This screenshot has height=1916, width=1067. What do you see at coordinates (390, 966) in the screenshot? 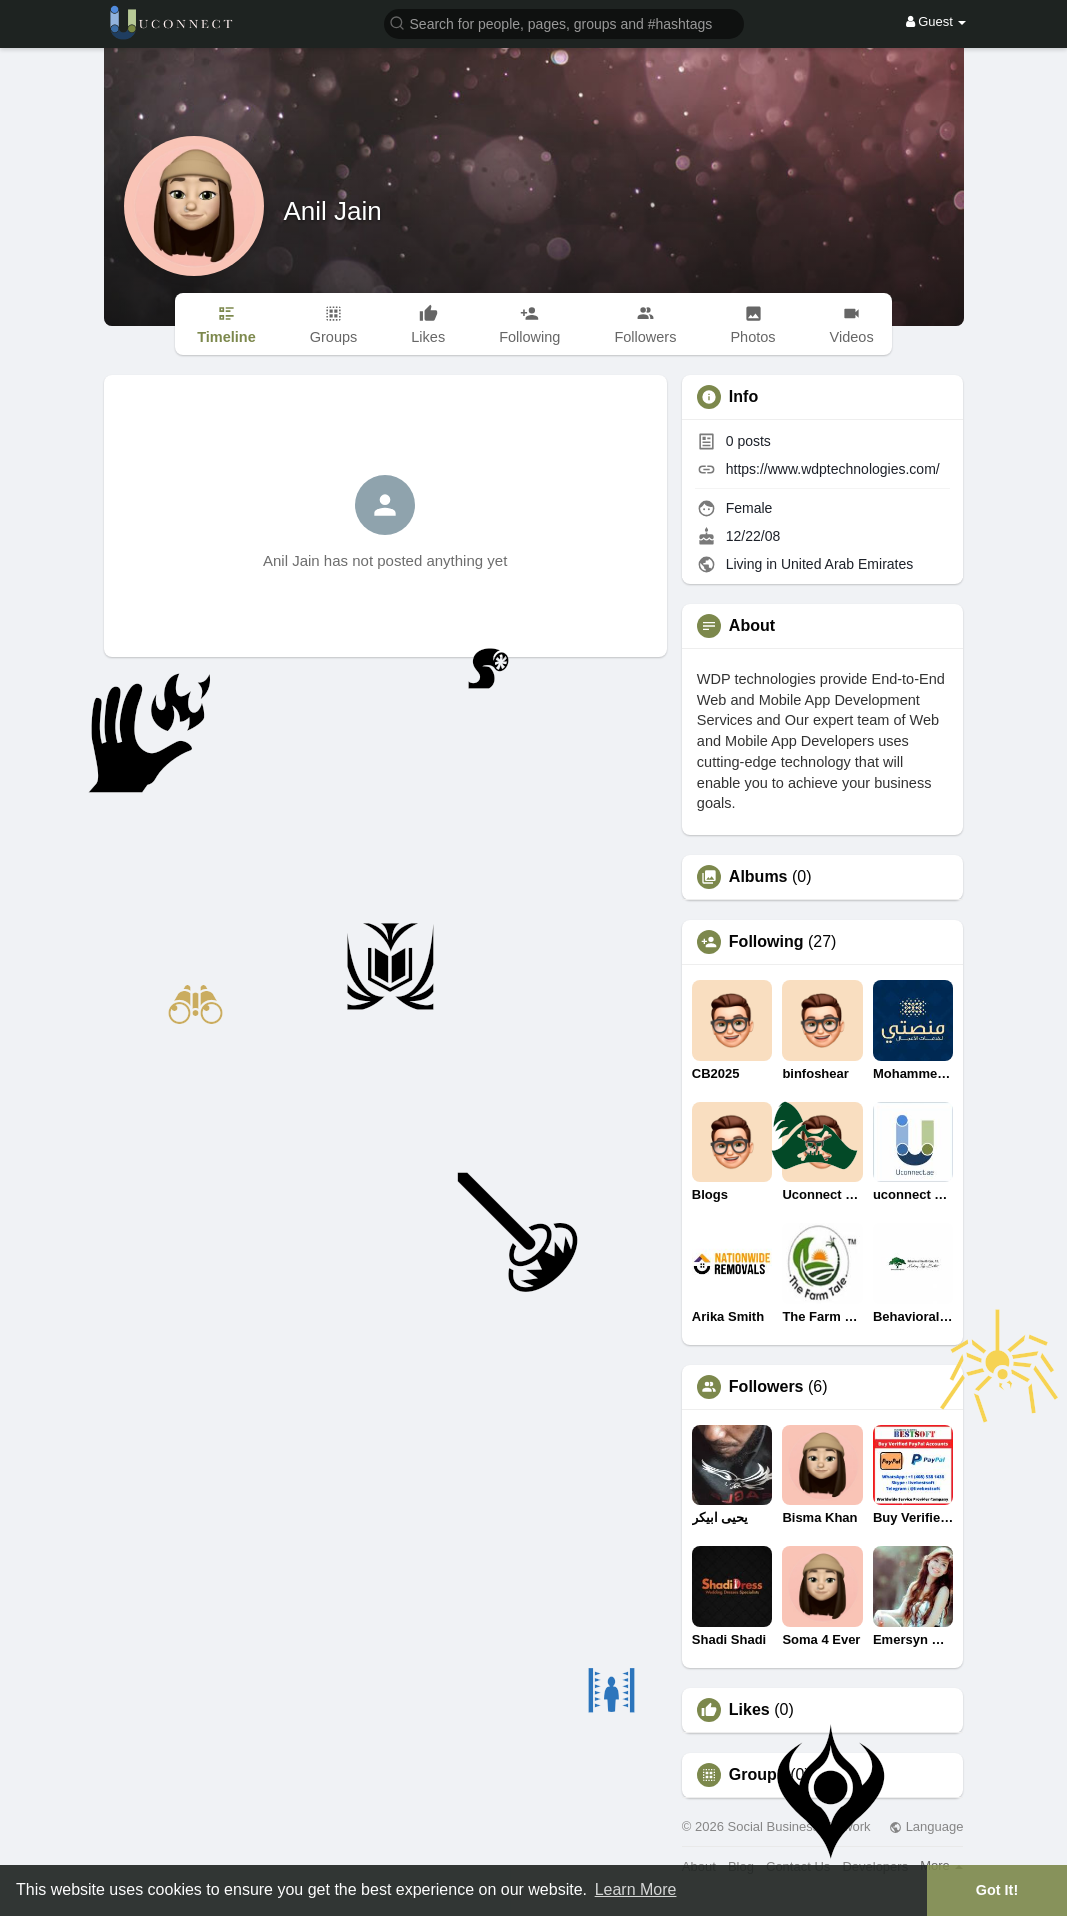
I see `access magical spellbook or grimoire` at bounding box center [390, 966].